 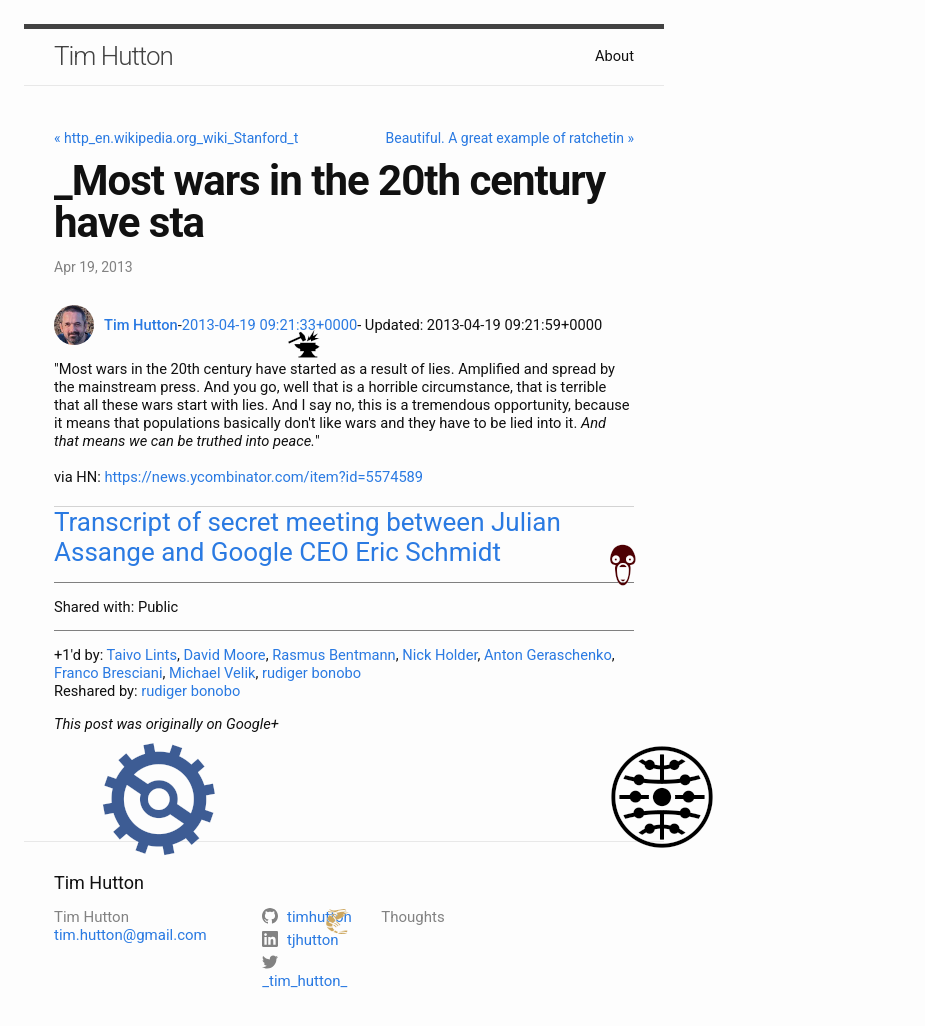 I want to click on access pokémon game settings, so click(x=158, y=798).